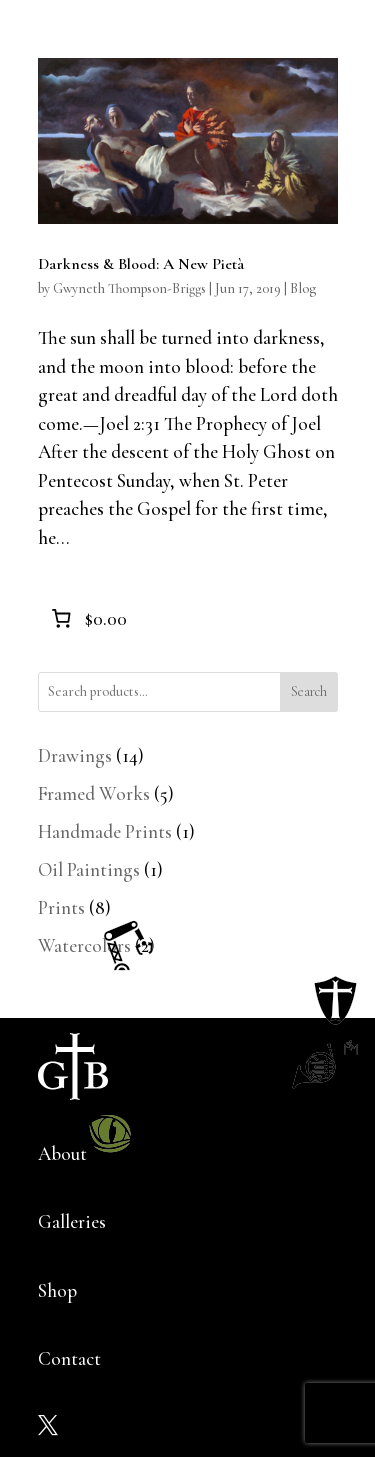 Image resolution: width=375 pixels, height=1457 pixels. Describe the element at coordinates (351, 1047) in the screenshot. I see `indicates a new feature or section launch` at that location.